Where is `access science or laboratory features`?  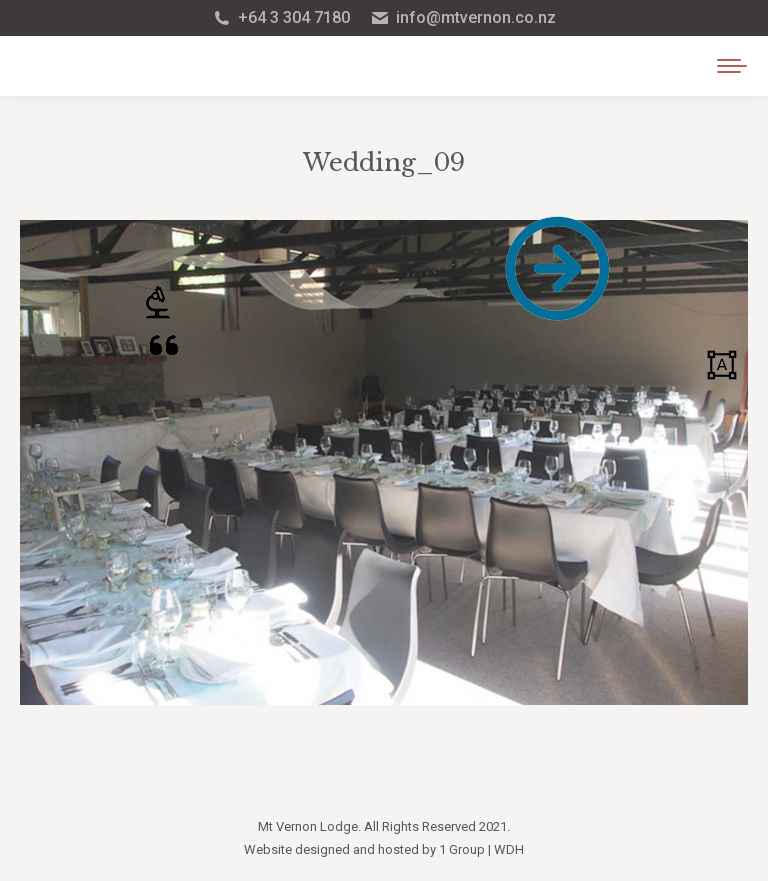 access science or laboratory features is located at coordinates (158, 303).